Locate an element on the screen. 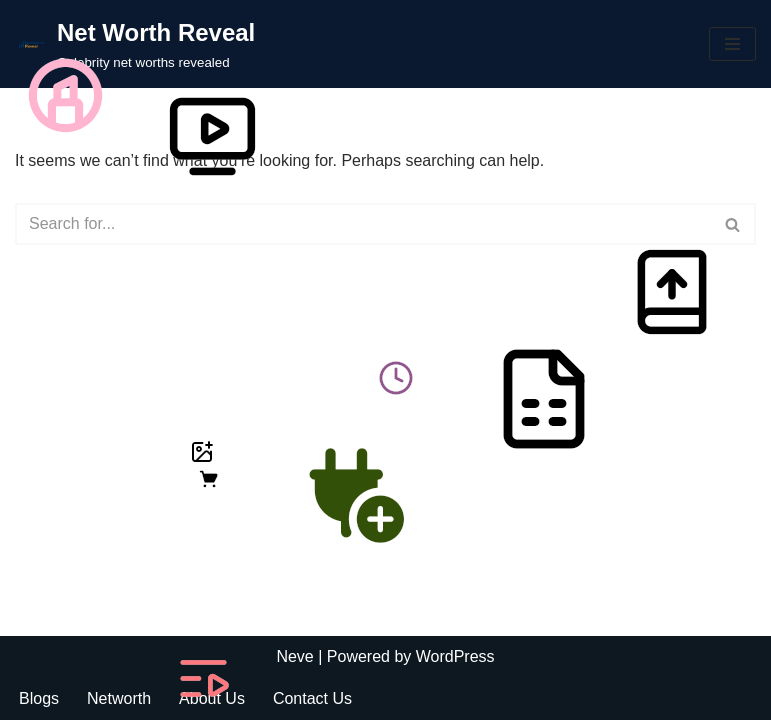  play video or stream content on TV is located at coordinates (212, 136).